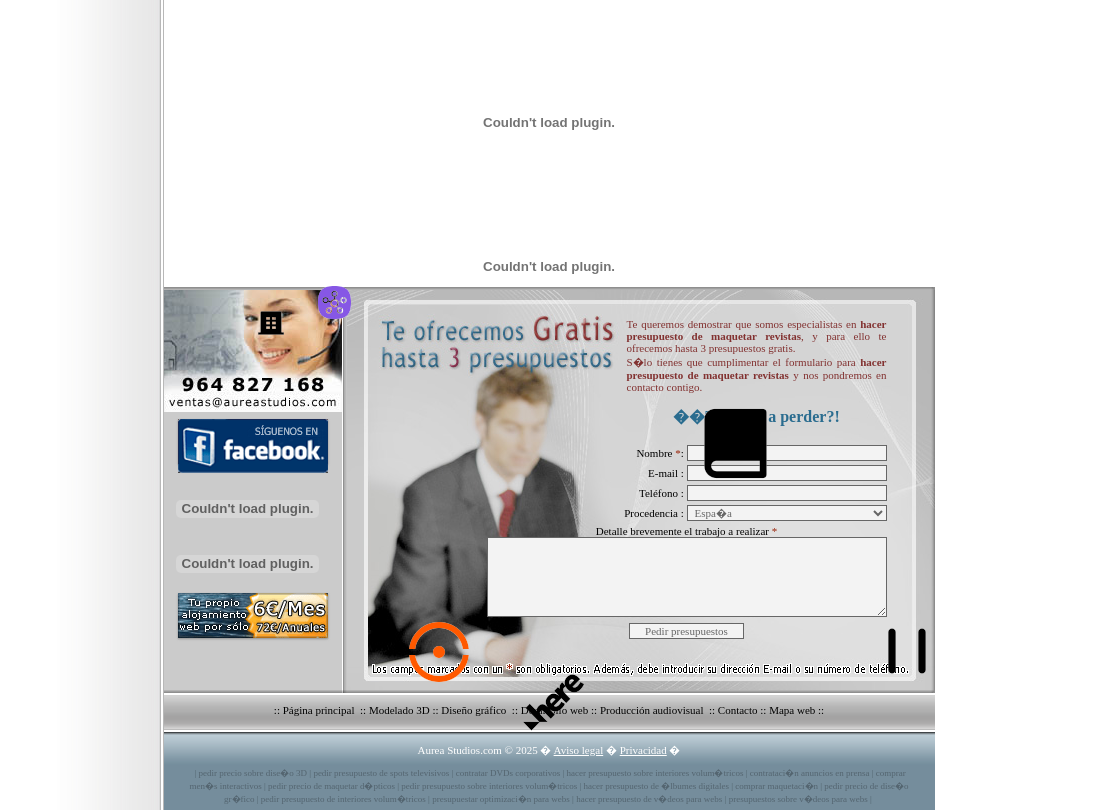 The height and width of the screenshot is (810, 1098). I want to click on open HERE maps application, so click(553, 702).